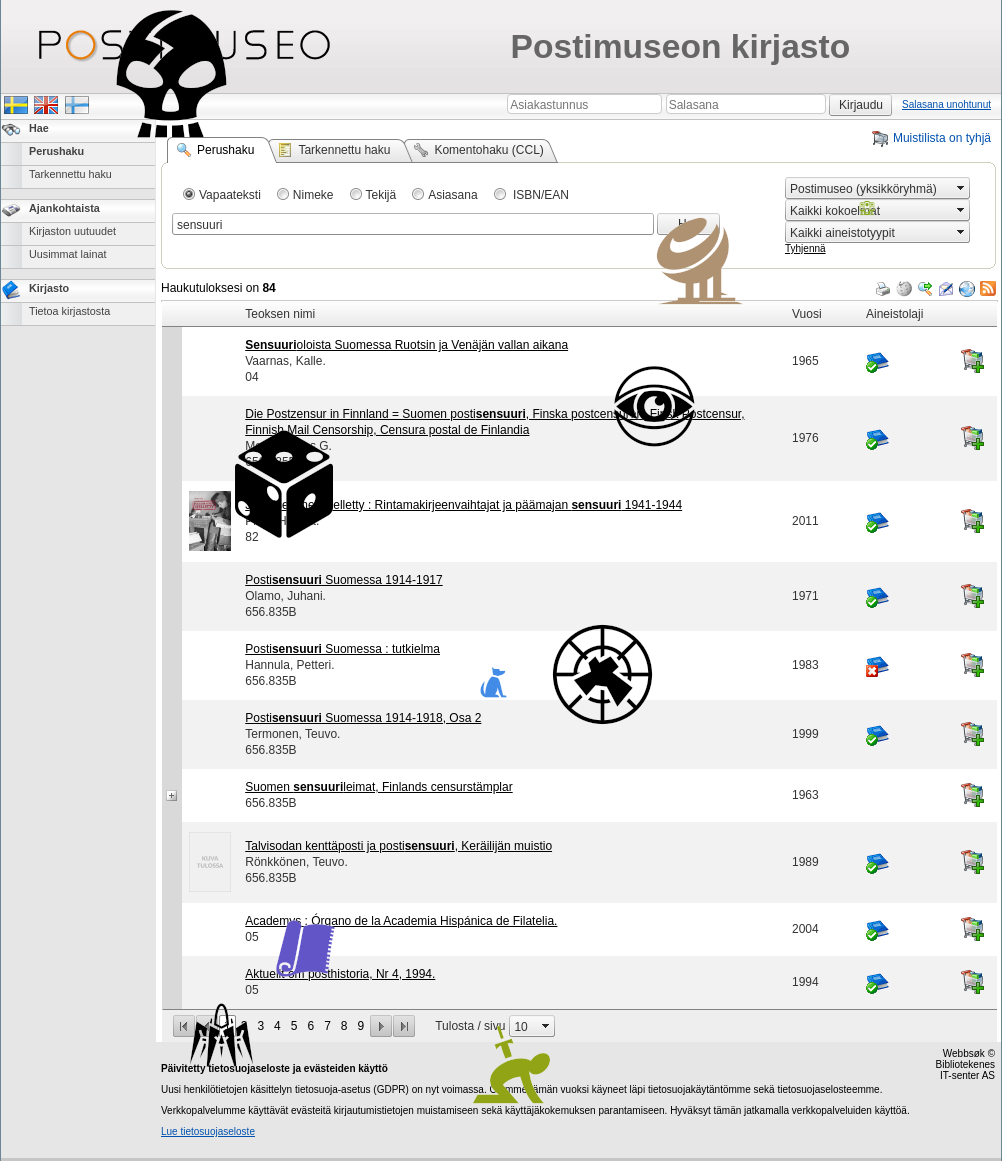 This screenshot has width=1002, height=1161. Describe the element at coordinates (171, 74) in the screenshot. I see `harry potter themed game mode or content` at that location.